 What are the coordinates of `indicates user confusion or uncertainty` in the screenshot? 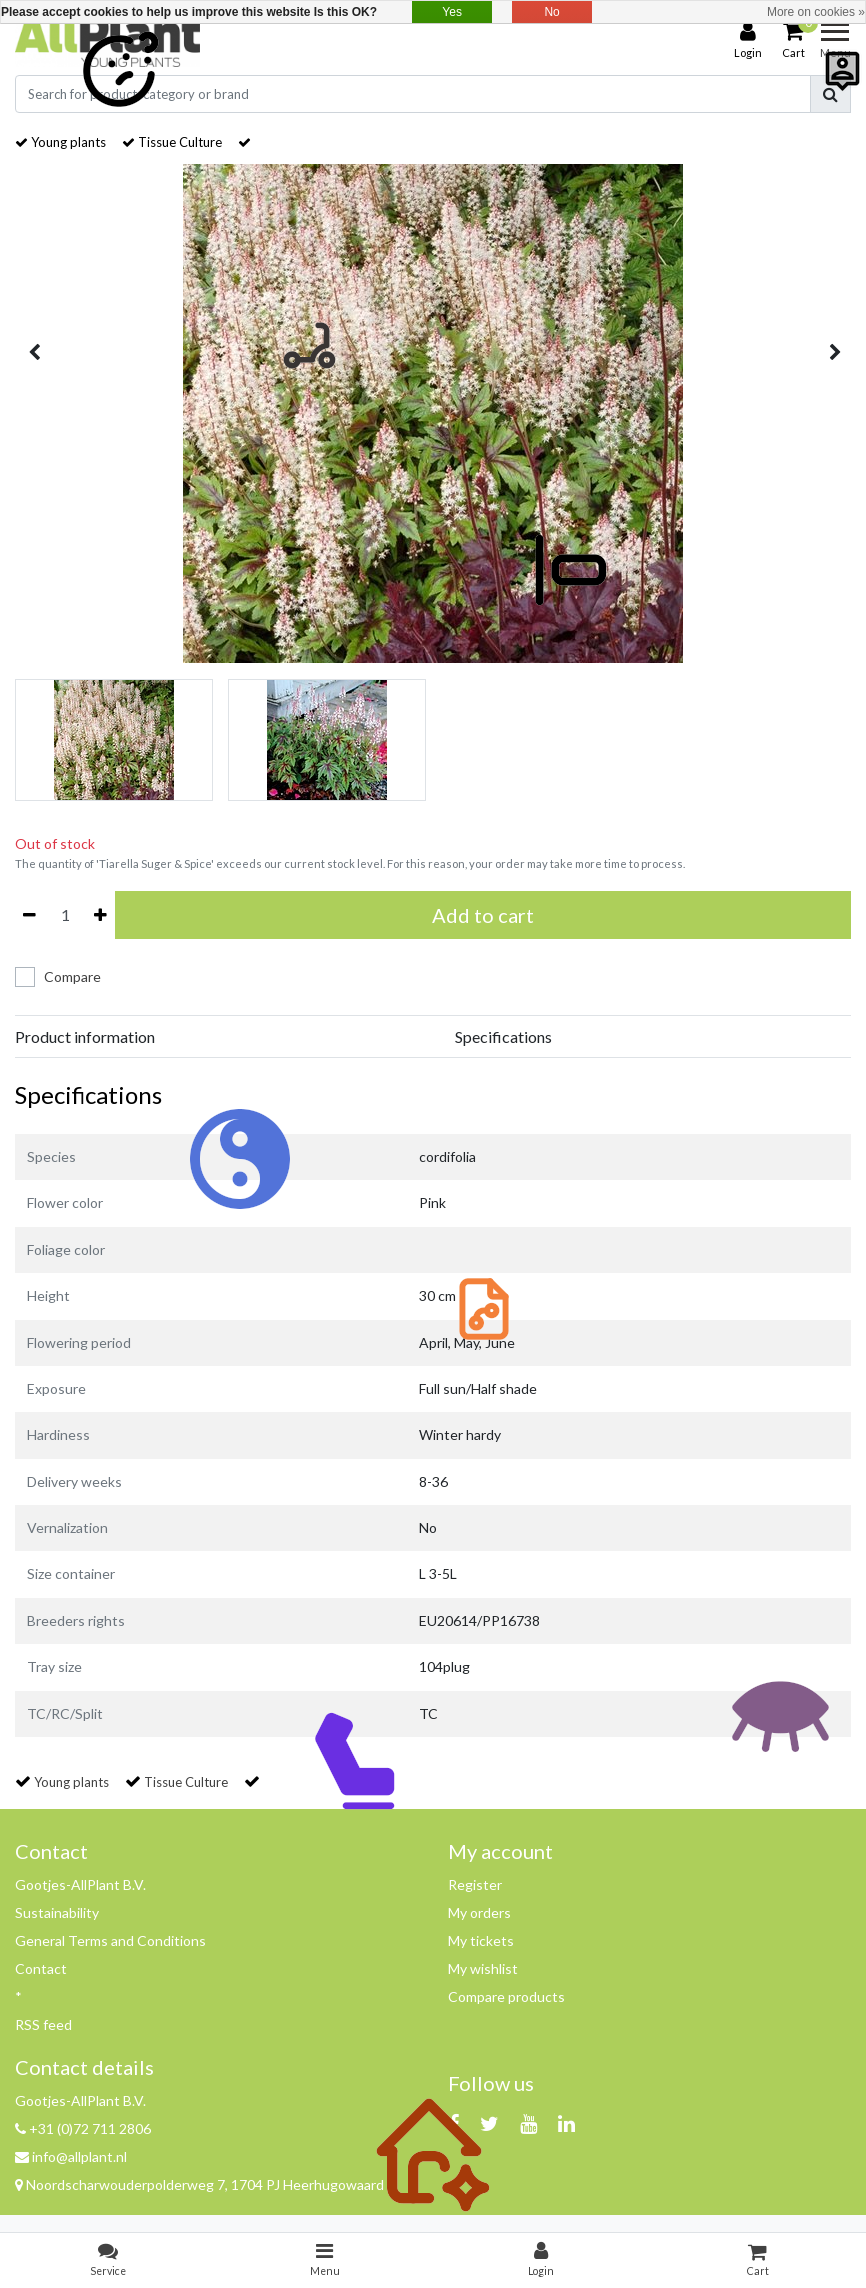 It's located at (119, 71).